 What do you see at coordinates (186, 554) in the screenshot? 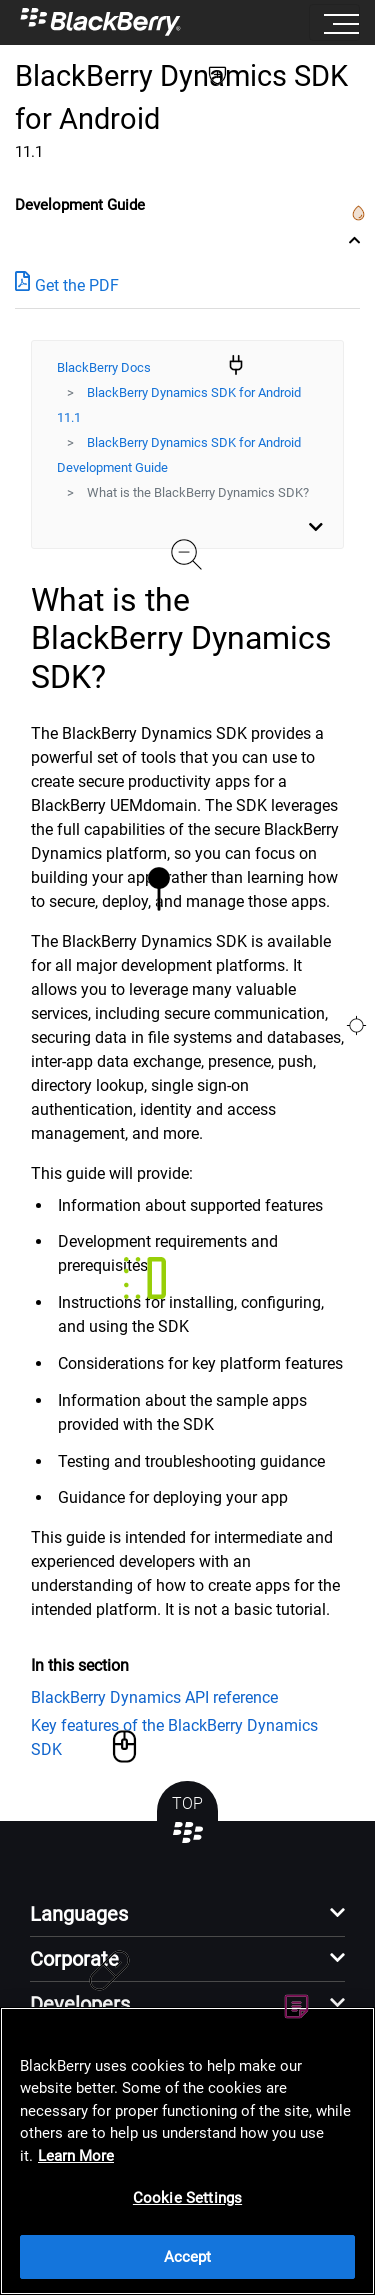
I see `zoom out of current view` at bounding box center [186, 554].